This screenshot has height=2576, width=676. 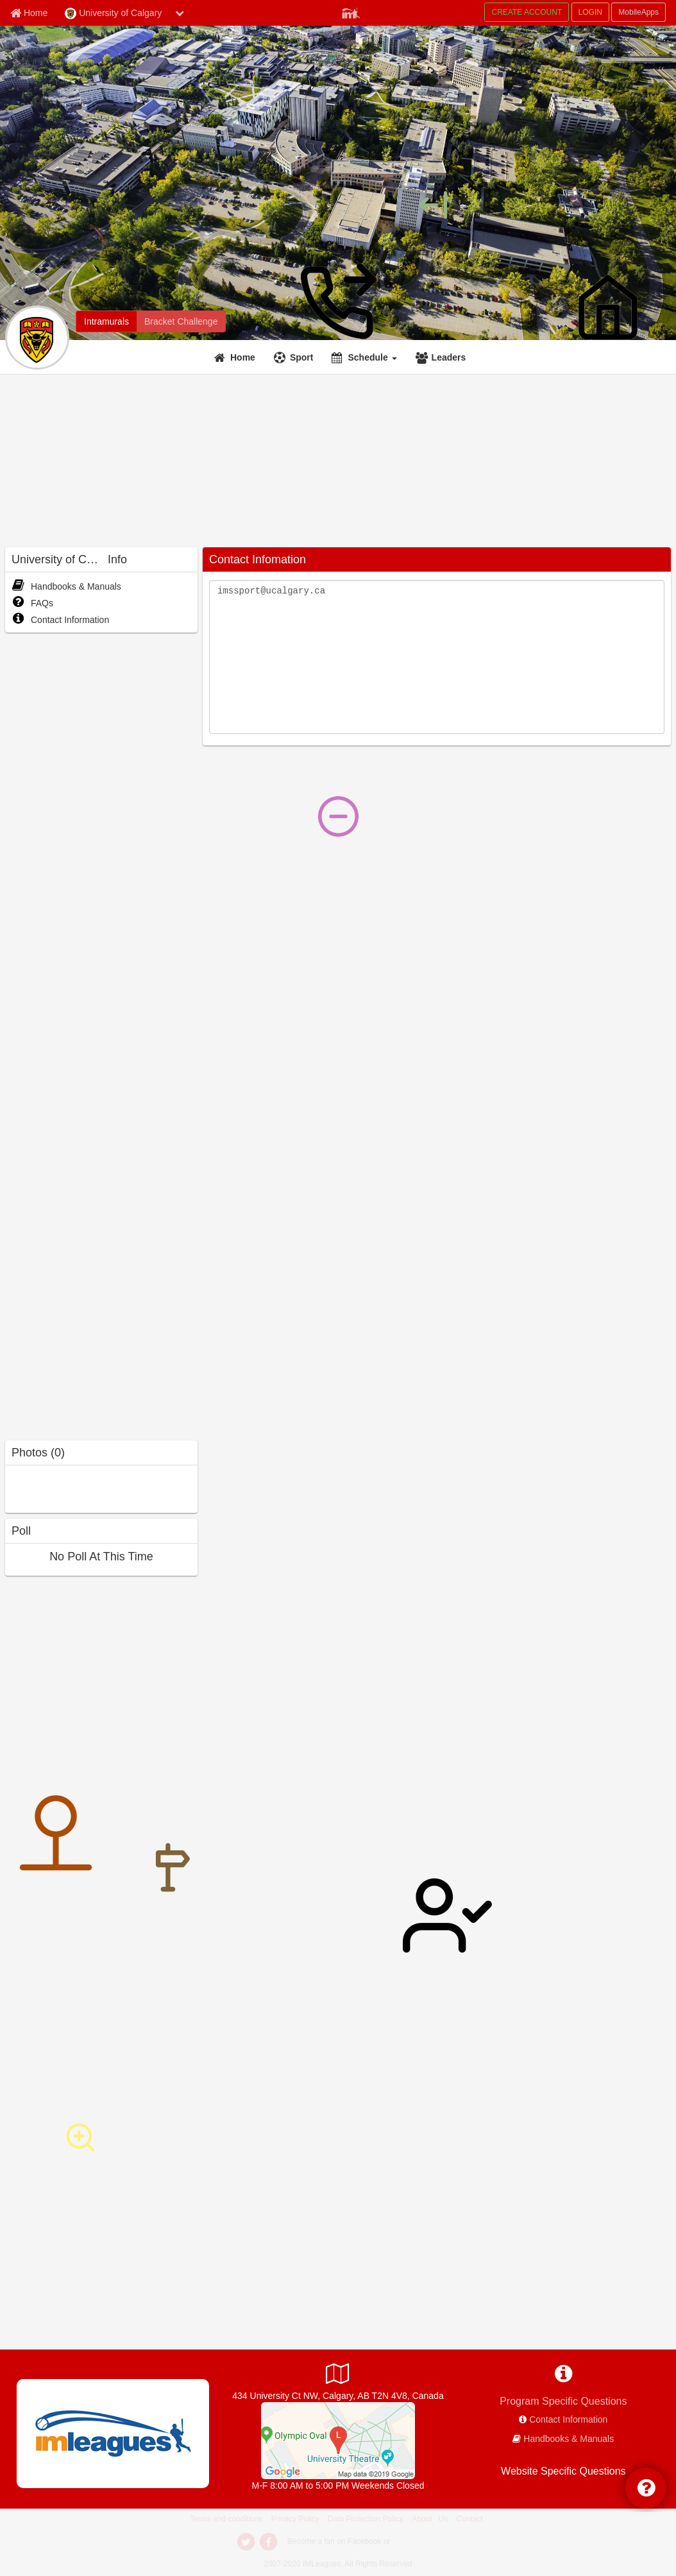 I want to click on verify or approve a user account, so click(x=447, y=1915).